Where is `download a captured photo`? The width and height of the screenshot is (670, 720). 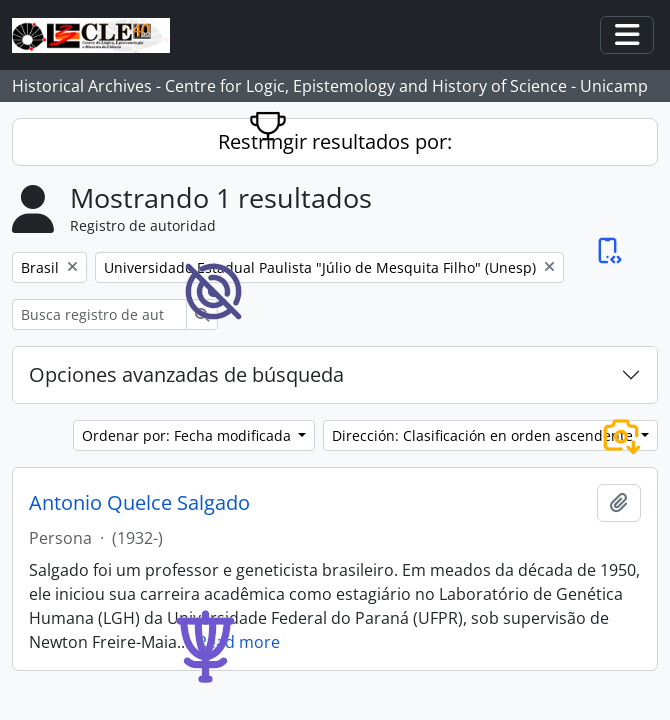 download a captured photo is located at coordinates (621, 435).